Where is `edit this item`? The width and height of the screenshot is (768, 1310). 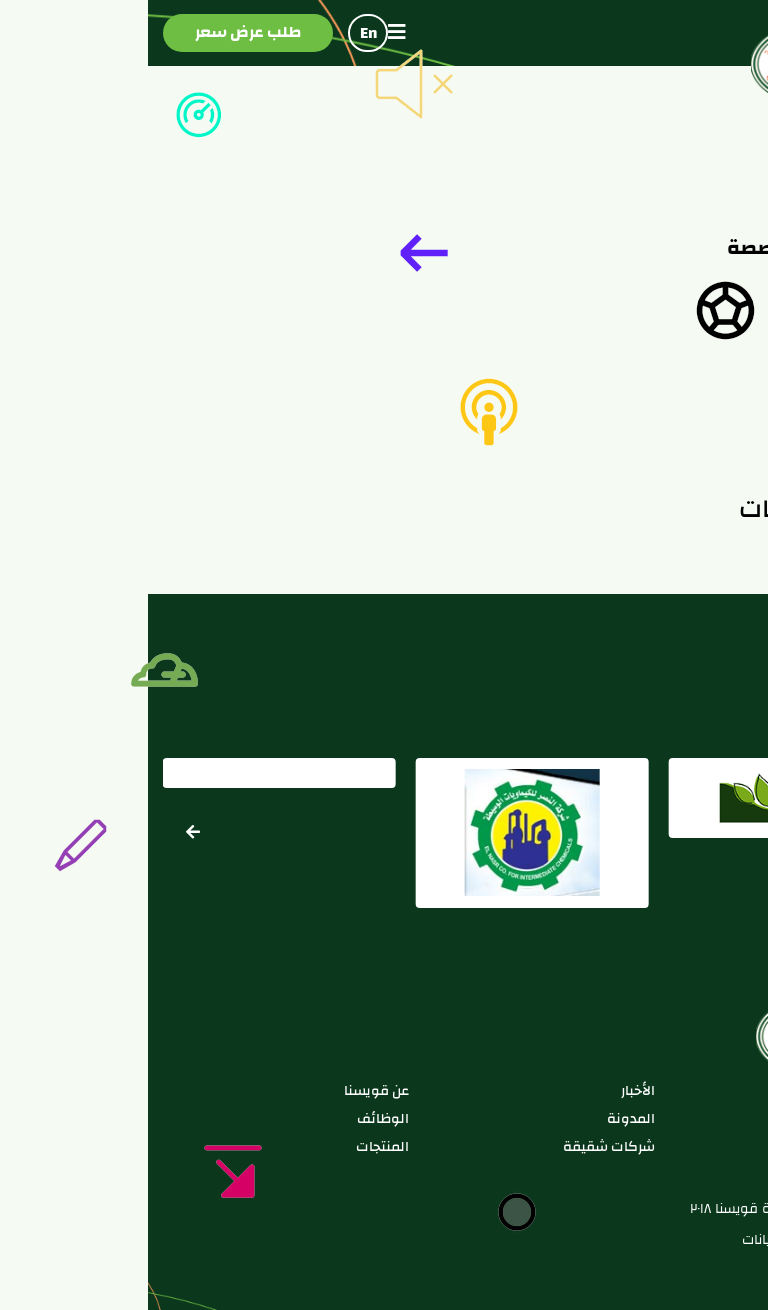
edit this item is located at coordinates (80, 845).